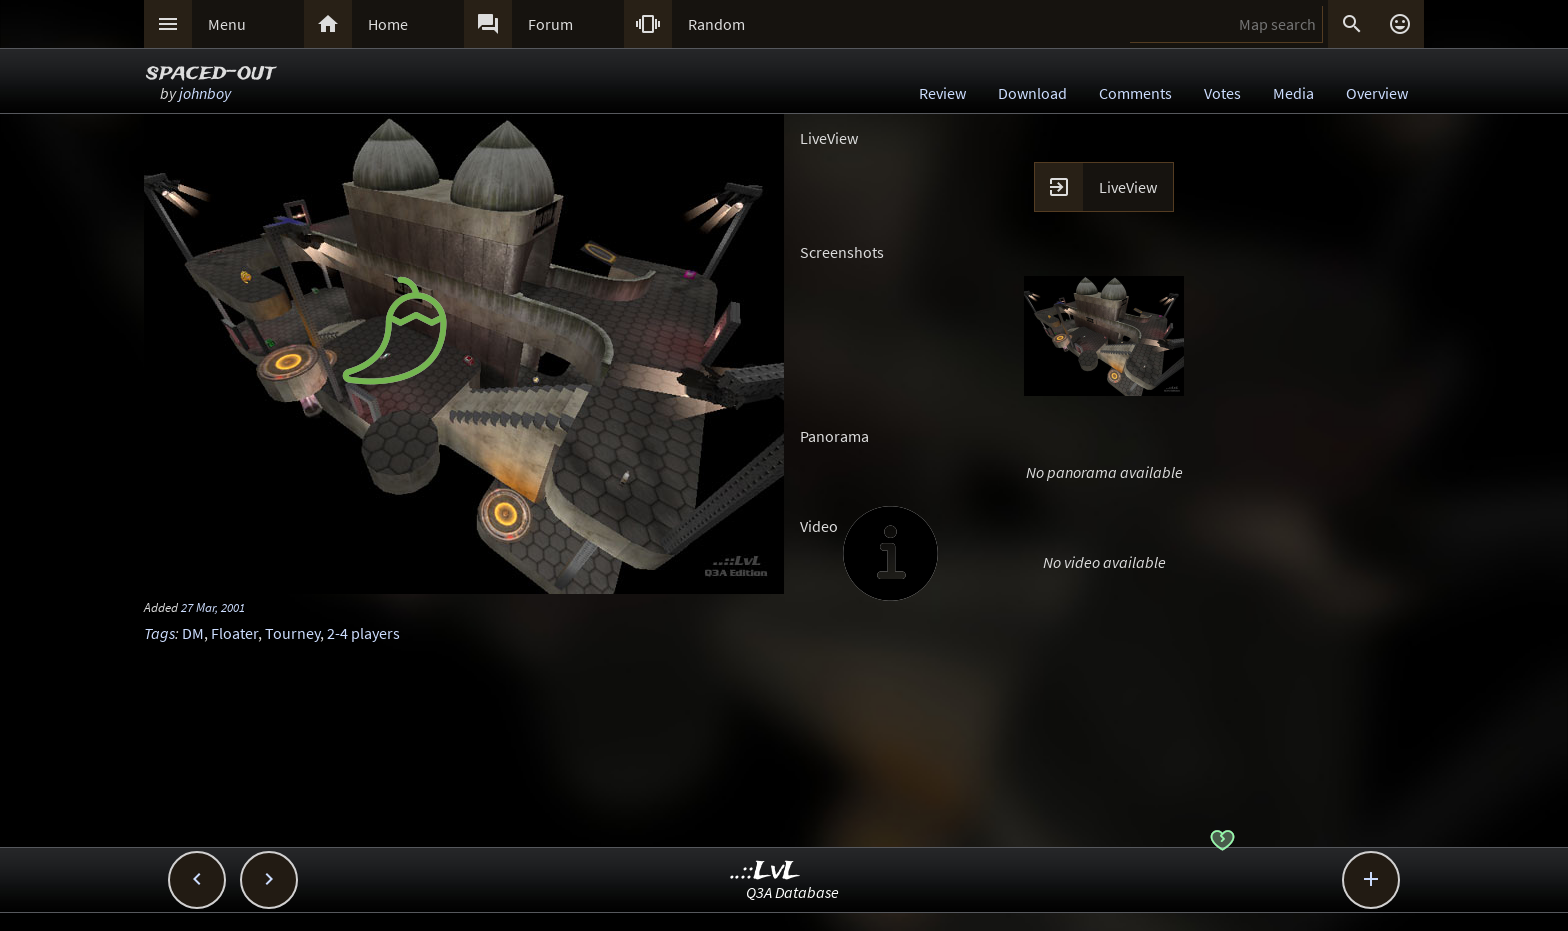 The image size is (1568, 931). Describe the element at coordinates (400, 334) in the screenshot. I see `indicates spicy food or heat level` at that location.